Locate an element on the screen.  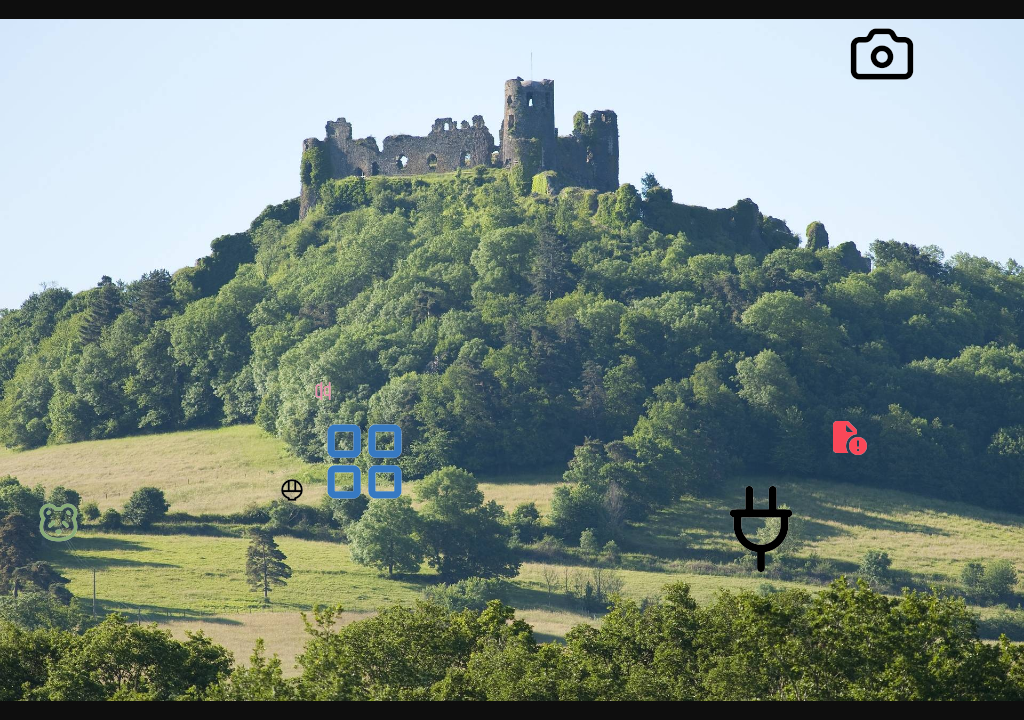
switch to grid view is located at coordinates (364, 461).